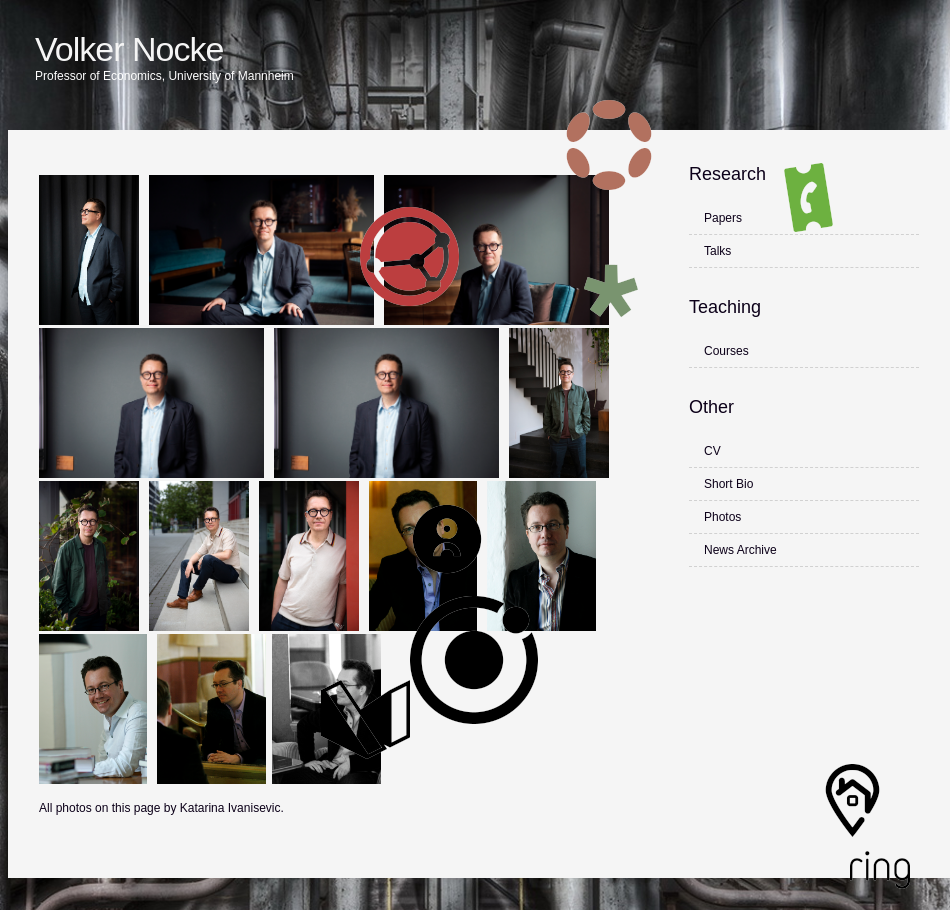  Describe the element at coordinates (852, 800) in the screenshot. I see `open the Zingat real estate app` at that location.